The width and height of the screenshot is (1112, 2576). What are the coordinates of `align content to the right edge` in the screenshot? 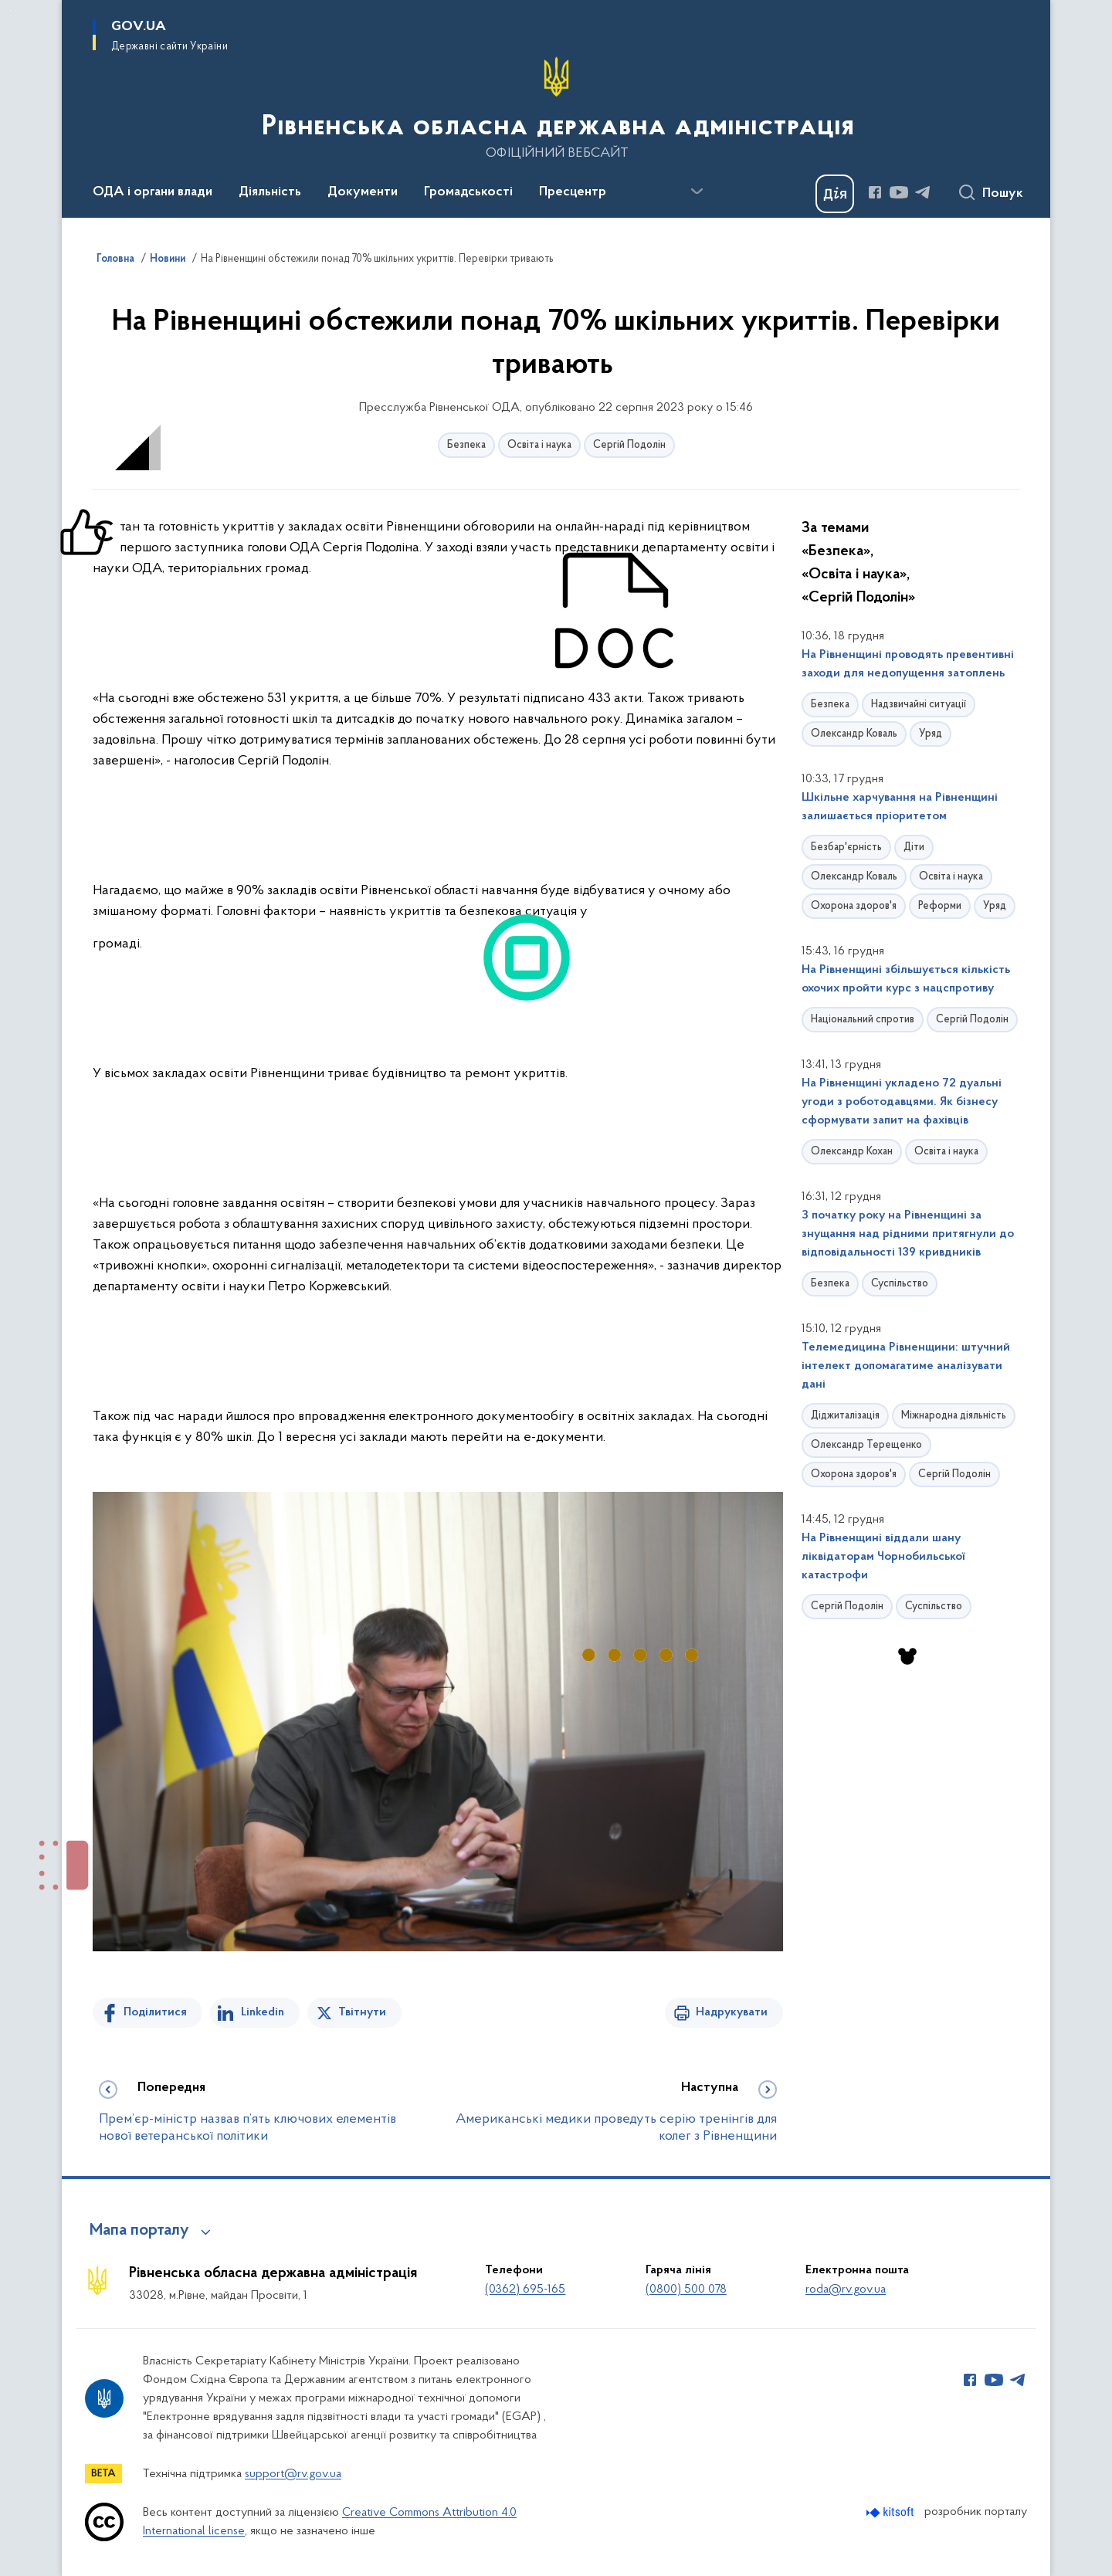 It's located at (63, 1865).